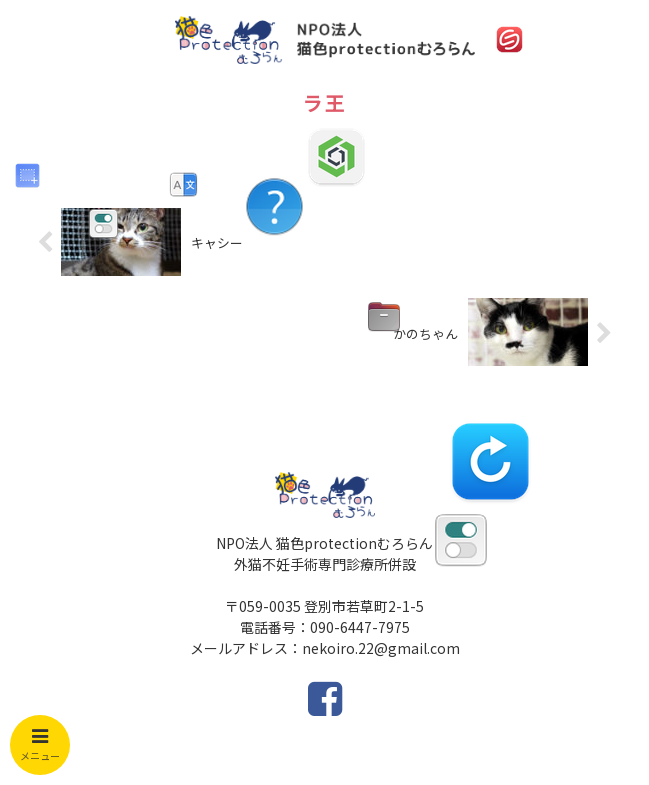  What do you see at coordinates (274, 206) in the screenshot?
I see `open help documentation` at bounding box center [274, 206].